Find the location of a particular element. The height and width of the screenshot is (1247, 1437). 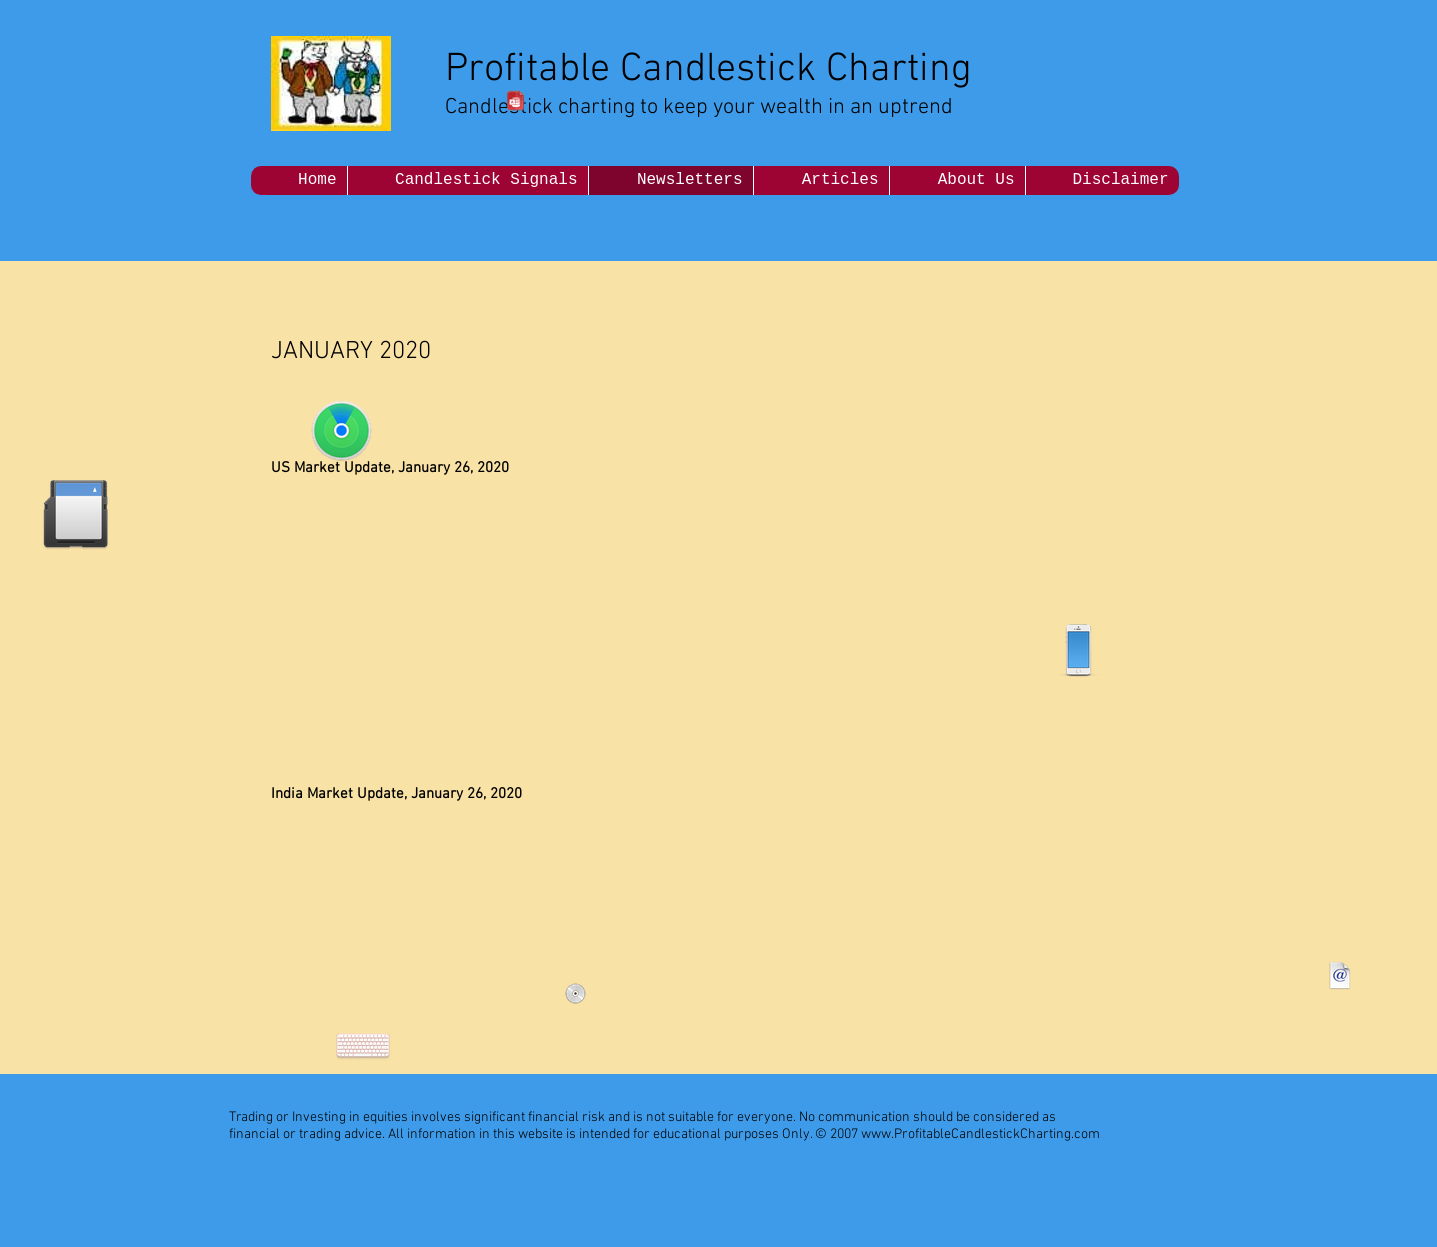

open find my app to locate devices is located at coordinates (341, 430).